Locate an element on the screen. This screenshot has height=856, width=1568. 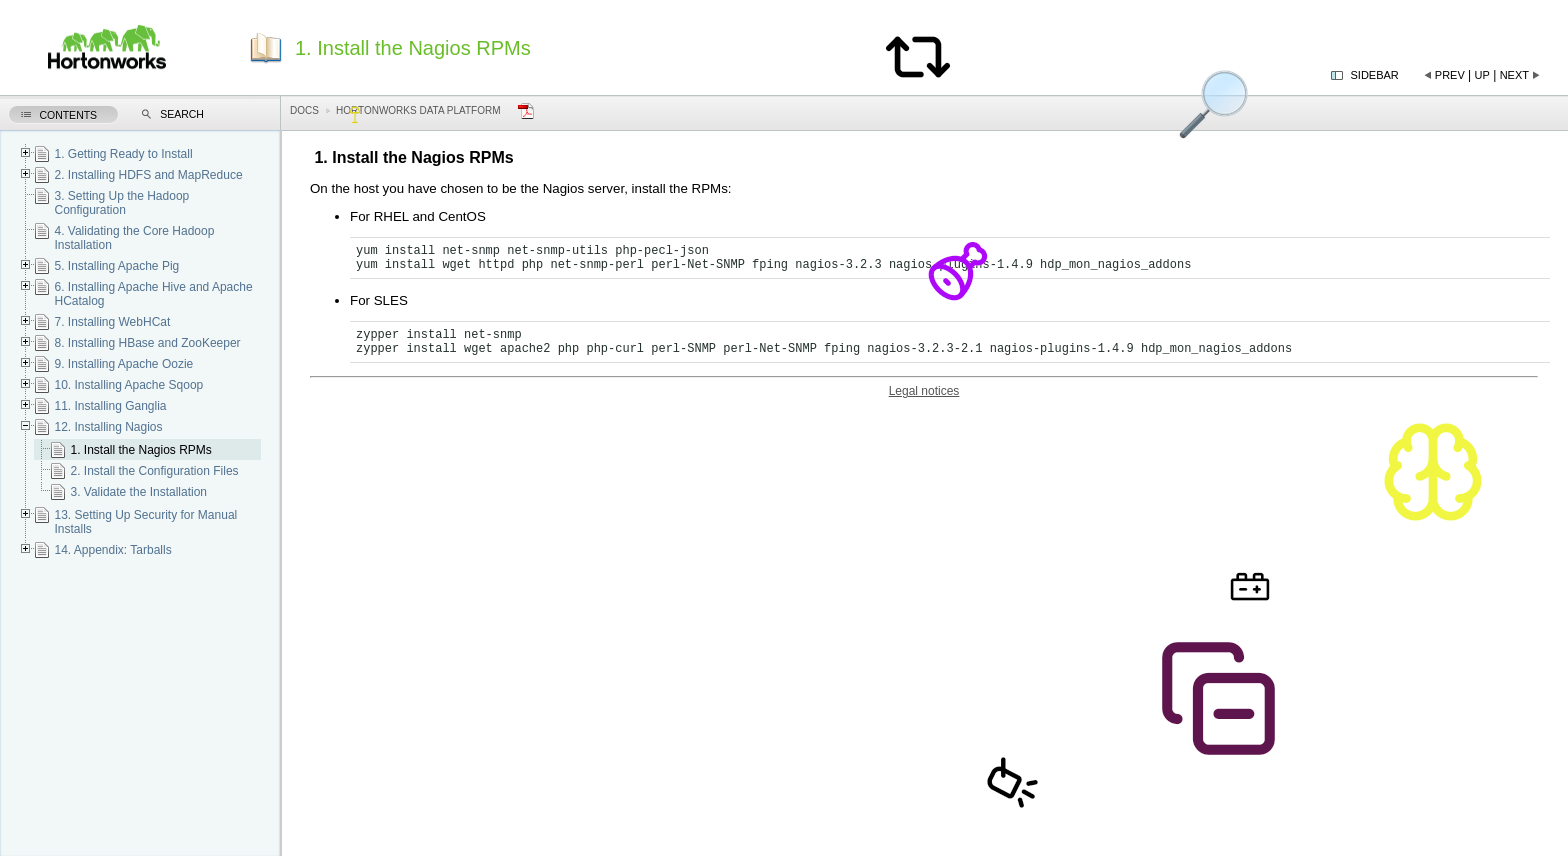
check vehicle battery status is located at coordinates (1250, 588).